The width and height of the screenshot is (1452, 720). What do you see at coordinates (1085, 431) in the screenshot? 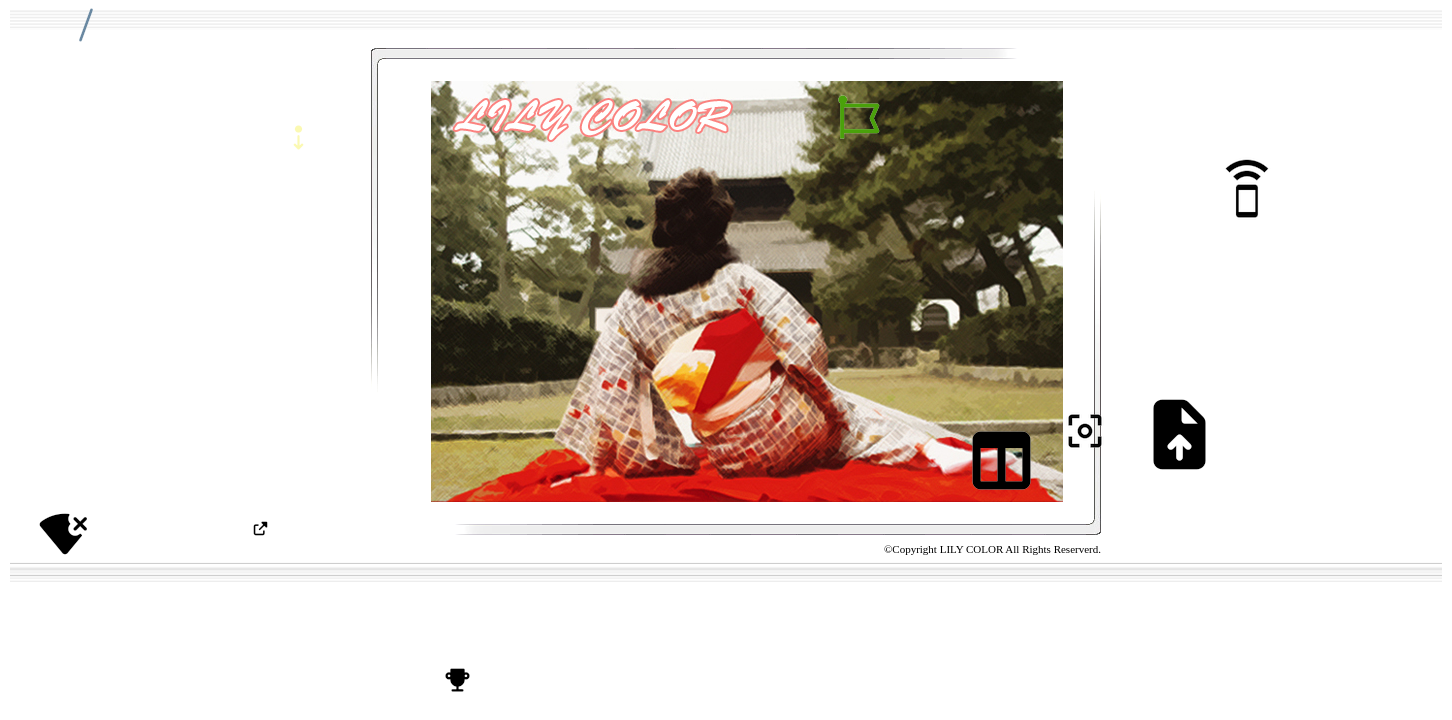
I see `center focus on camera viewfinder` at bounding box center [1085, 431].